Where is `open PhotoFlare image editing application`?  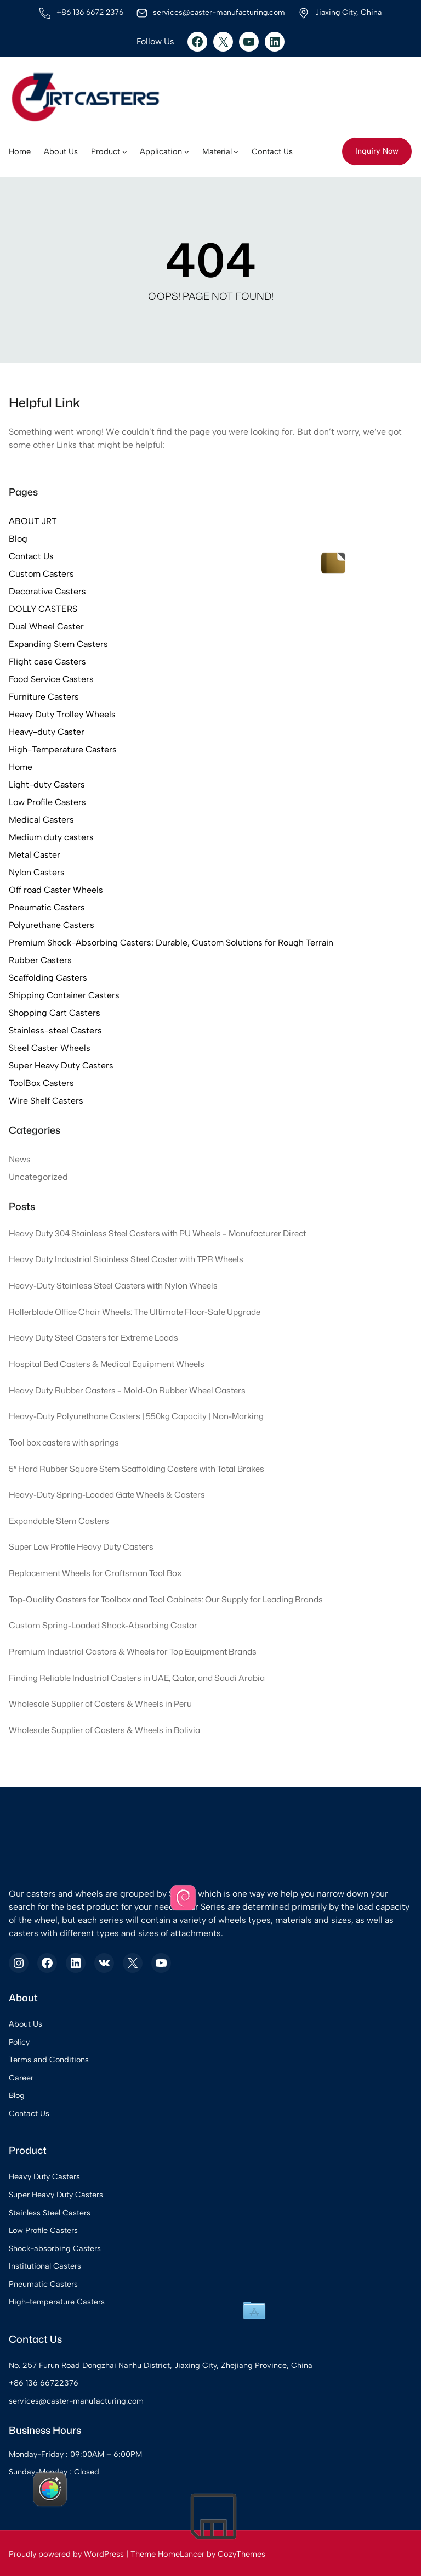
open PhotoFlare image editing application is located at coordinates (50, 2489).